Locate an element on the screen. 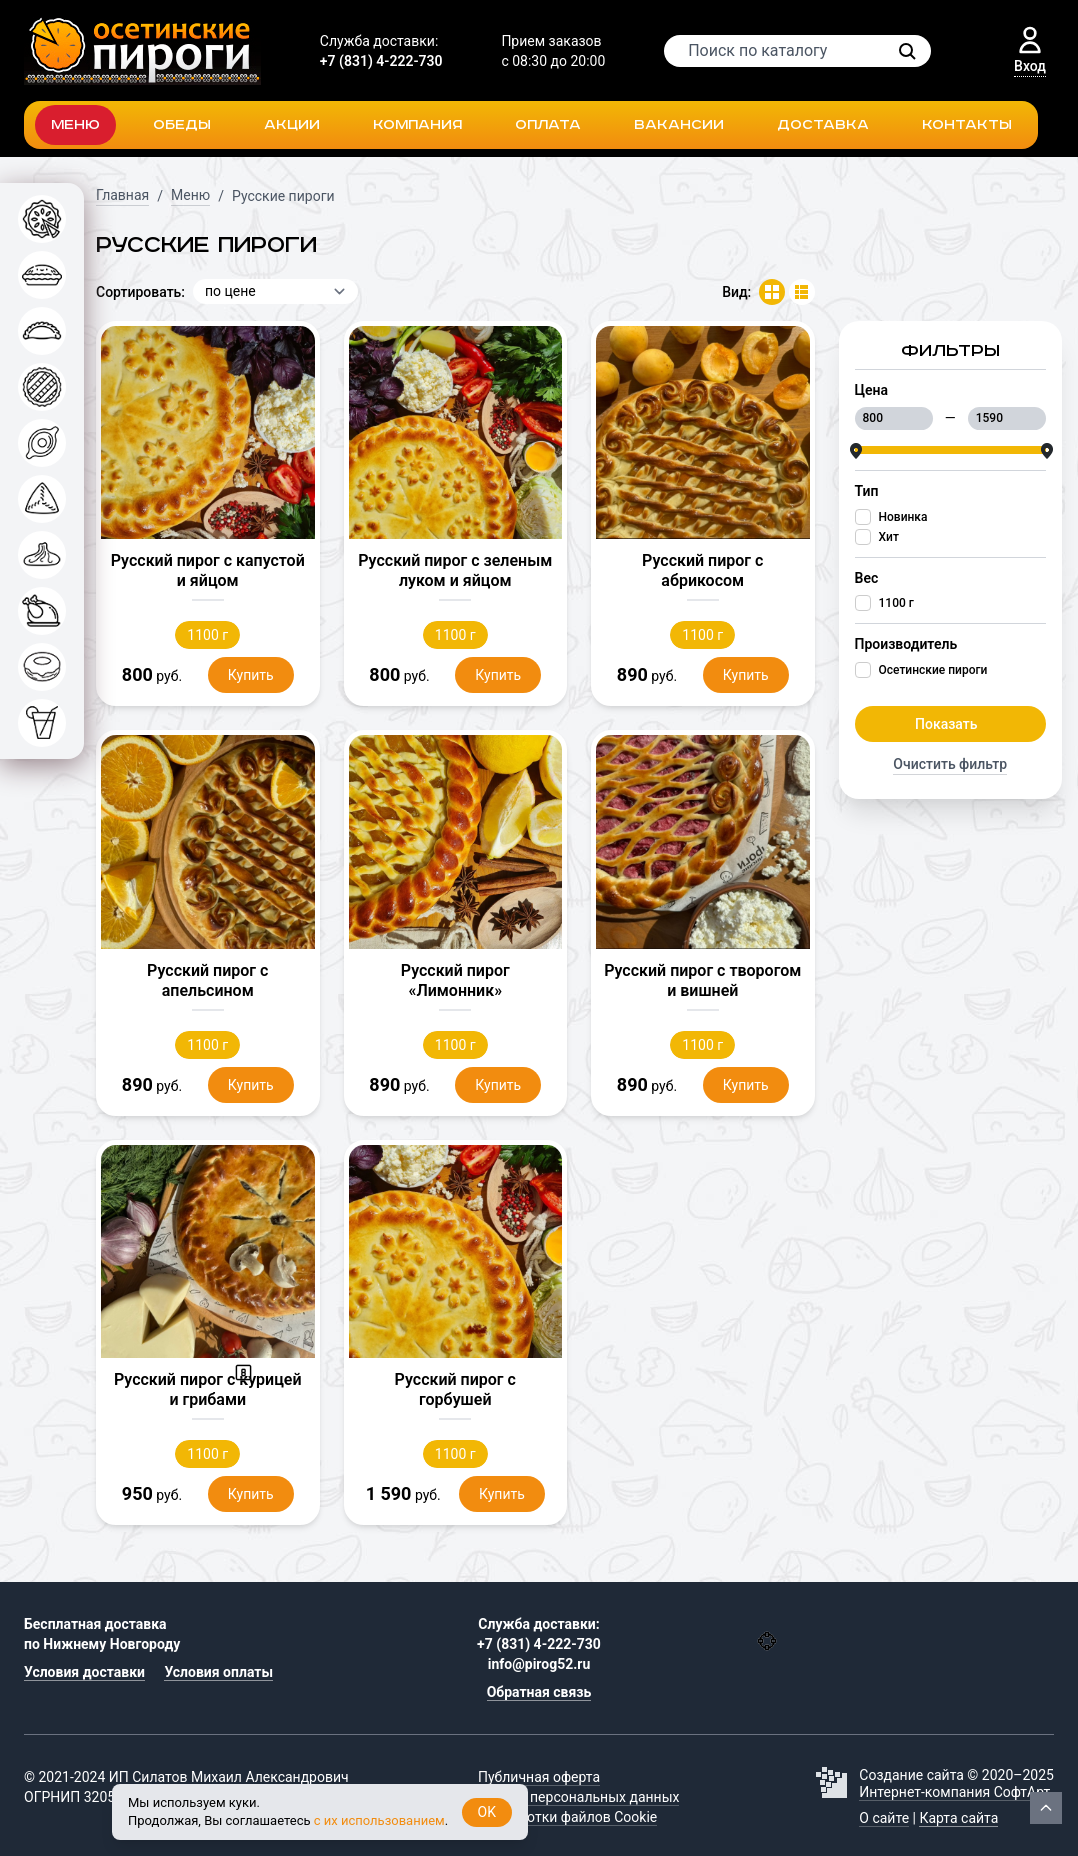 This screenshot has height=1856, width=1078. edit vector path anchor points is located at coordinates (767, 1641).